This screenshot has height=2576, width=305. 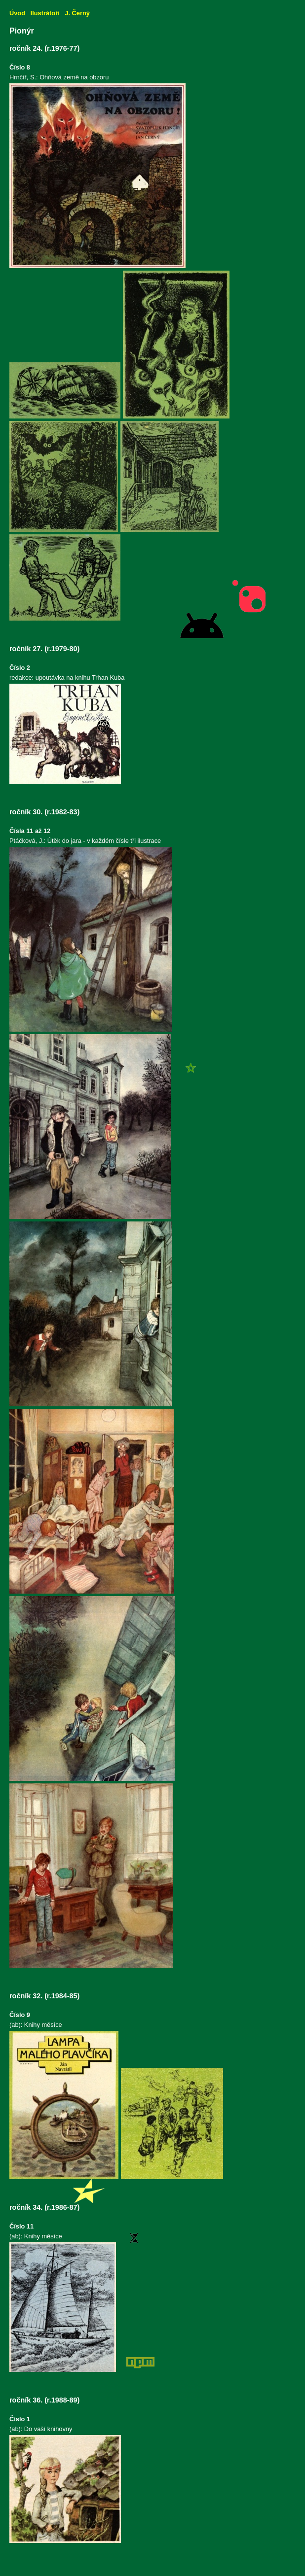 What do you see at coordinates (140, 2362) in the screenshot?
I see `npm package manager logo` at bounding box center [140, 2362].